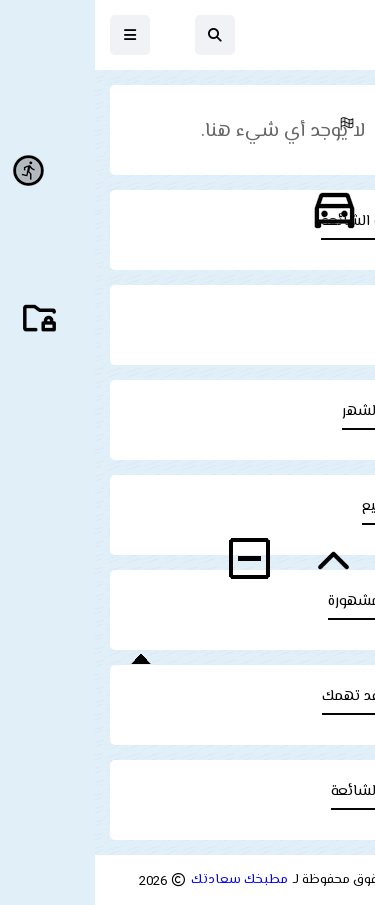  I want to click on indicates it's time to leave for your destination, so click(334, 210).